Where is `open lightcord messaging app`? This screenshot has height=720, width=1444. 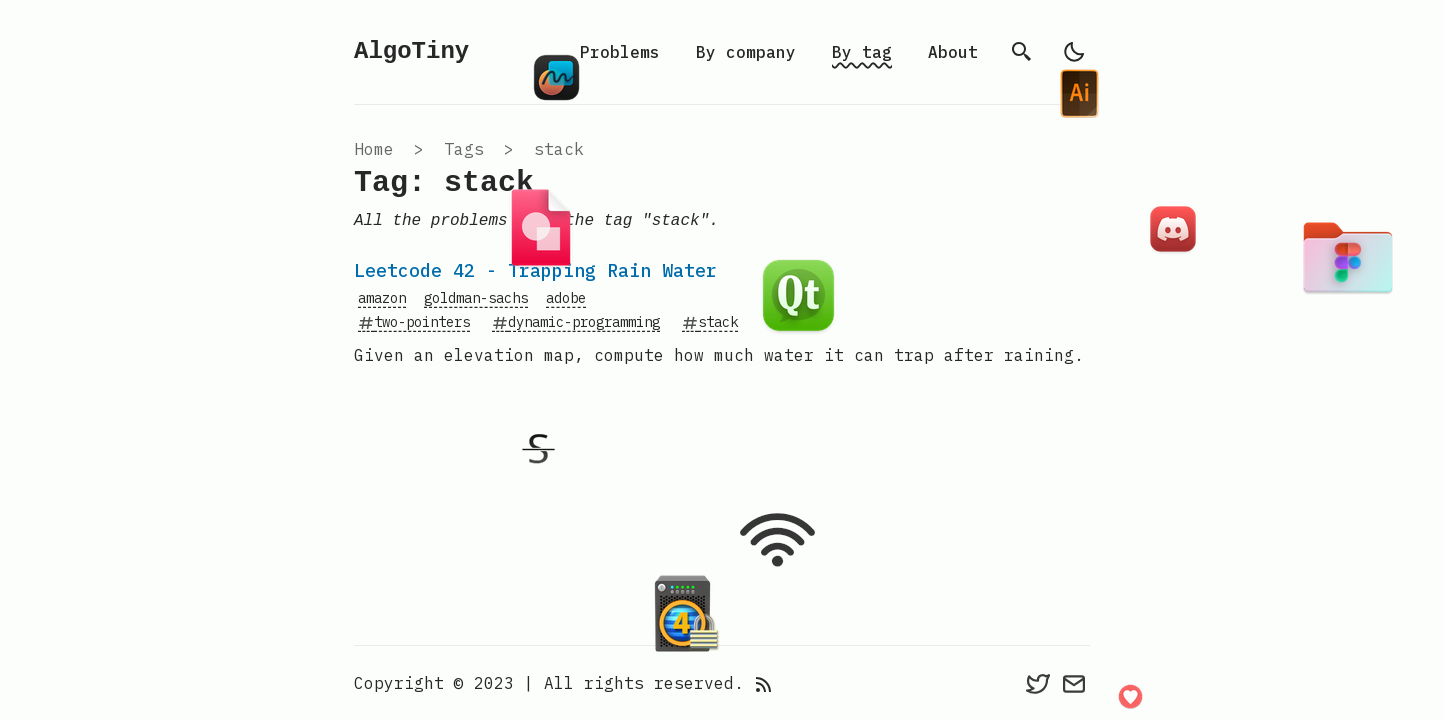
open lightcord messaging app is located at coordinates (1173, 229).